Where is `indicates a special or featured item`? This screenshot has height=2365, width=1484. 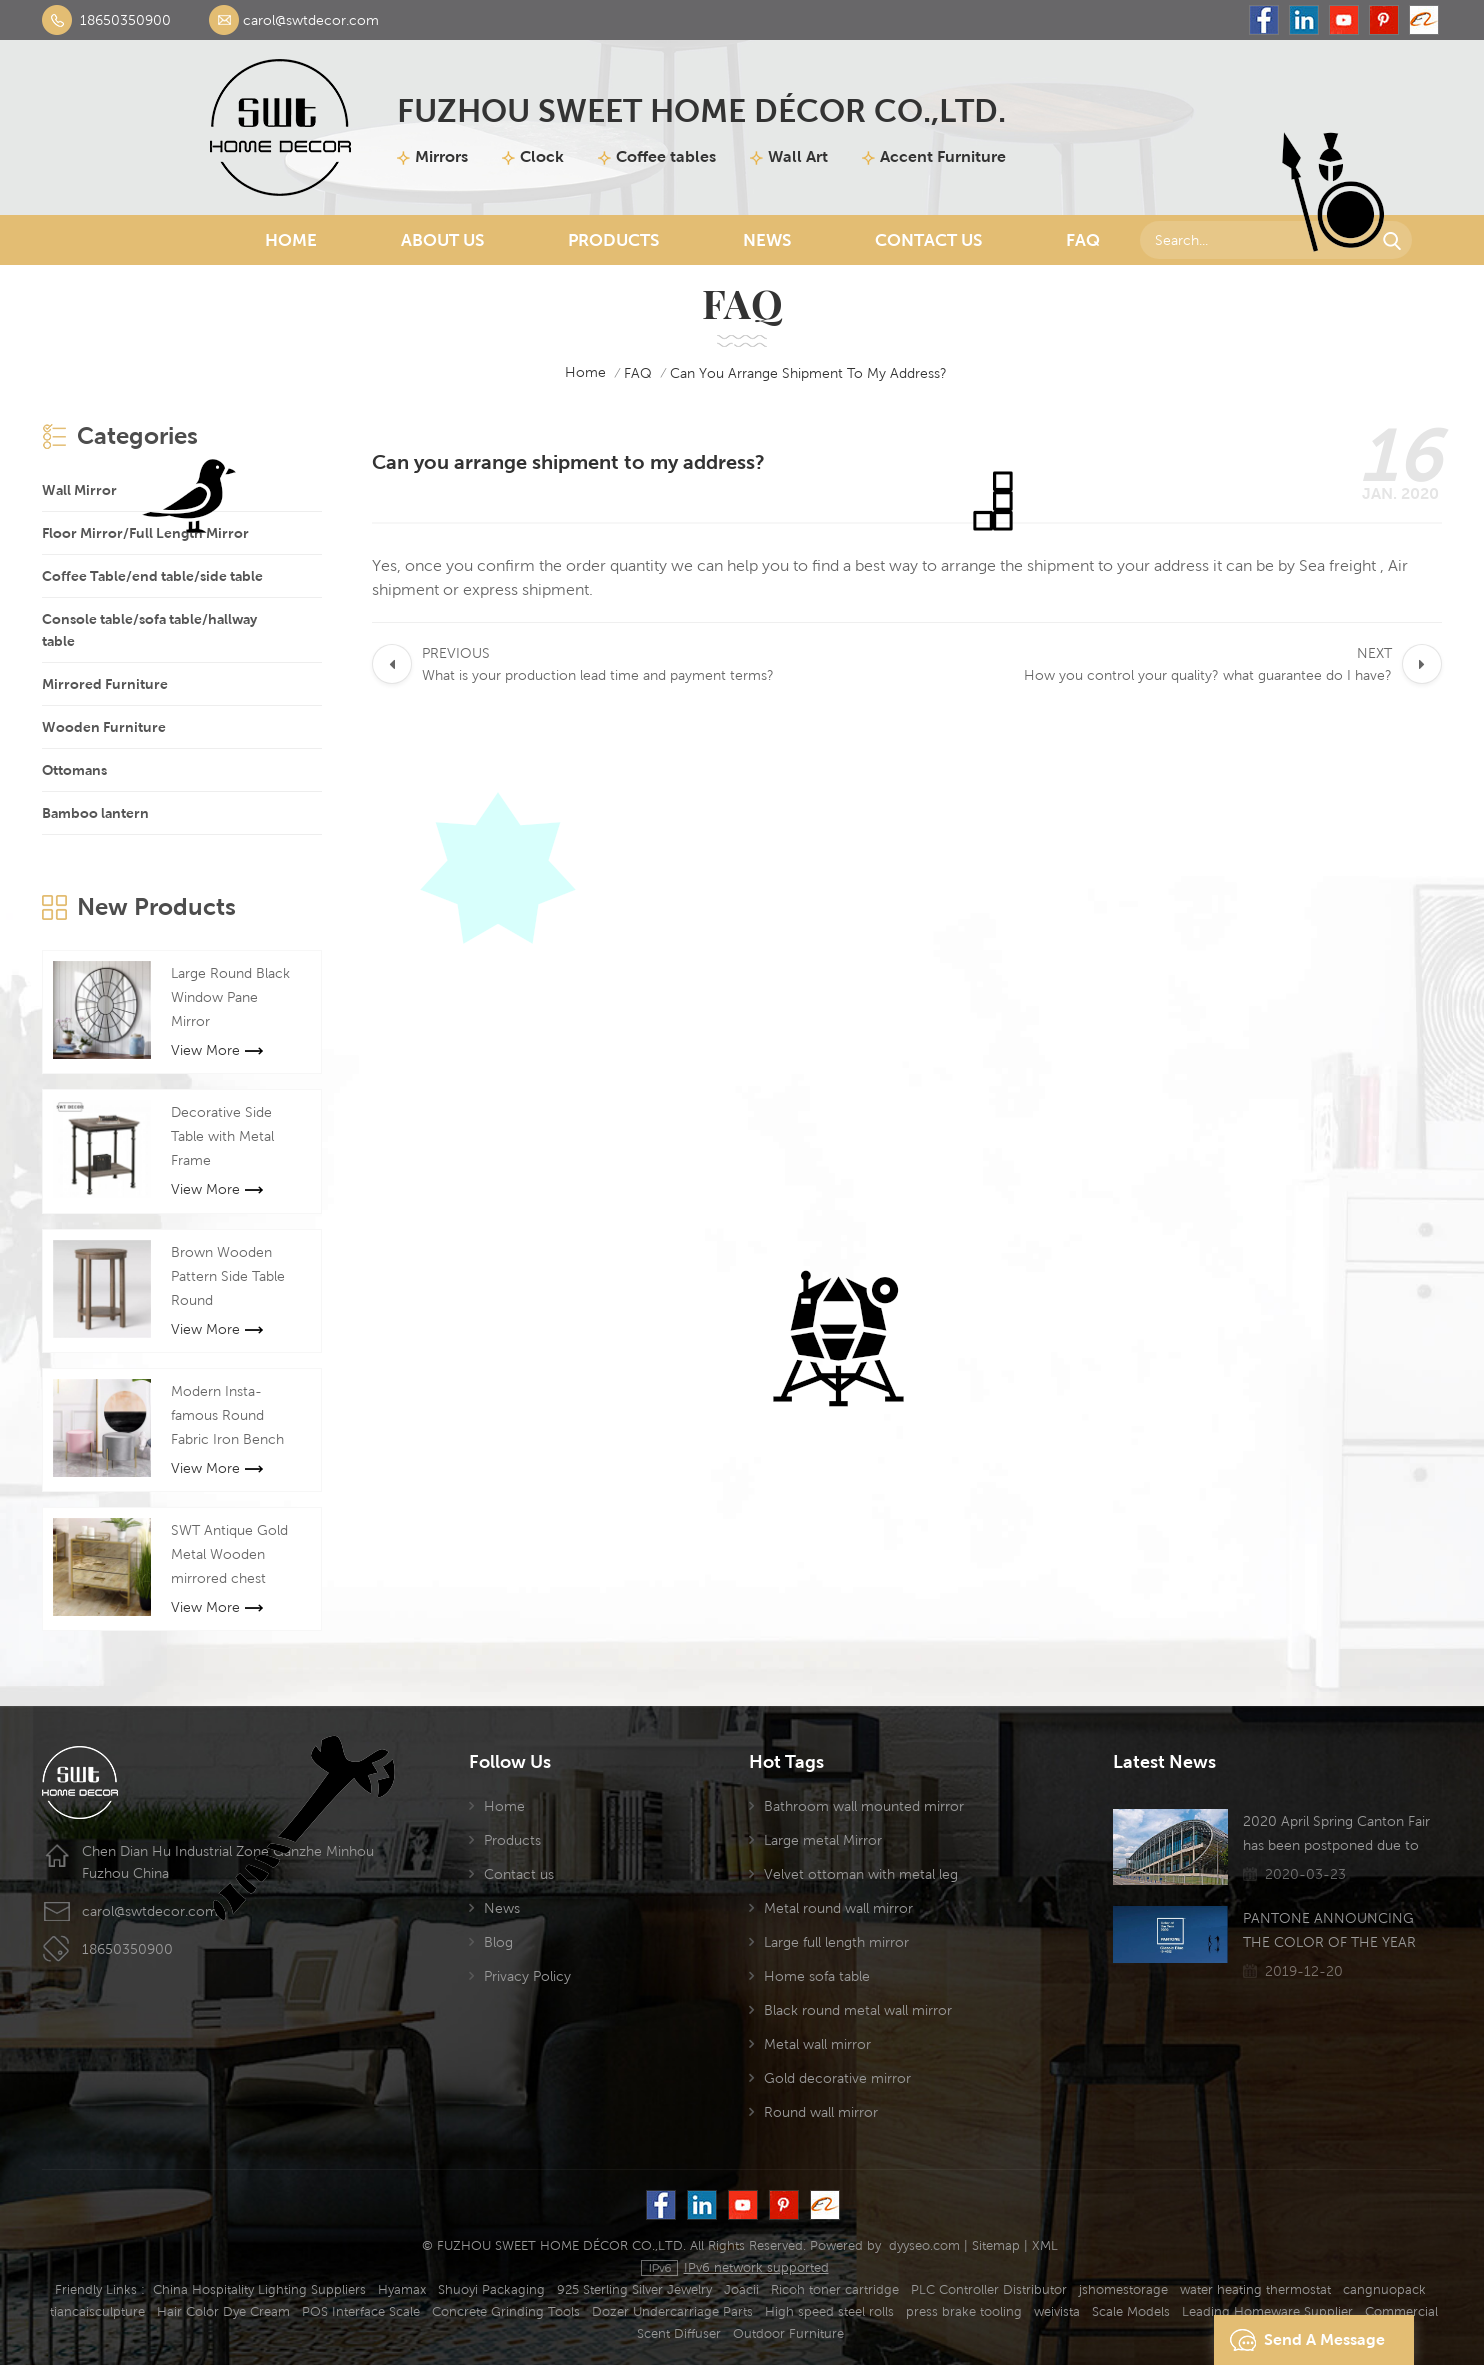
indicates a special or featured item is located at coordinates (498, 868).